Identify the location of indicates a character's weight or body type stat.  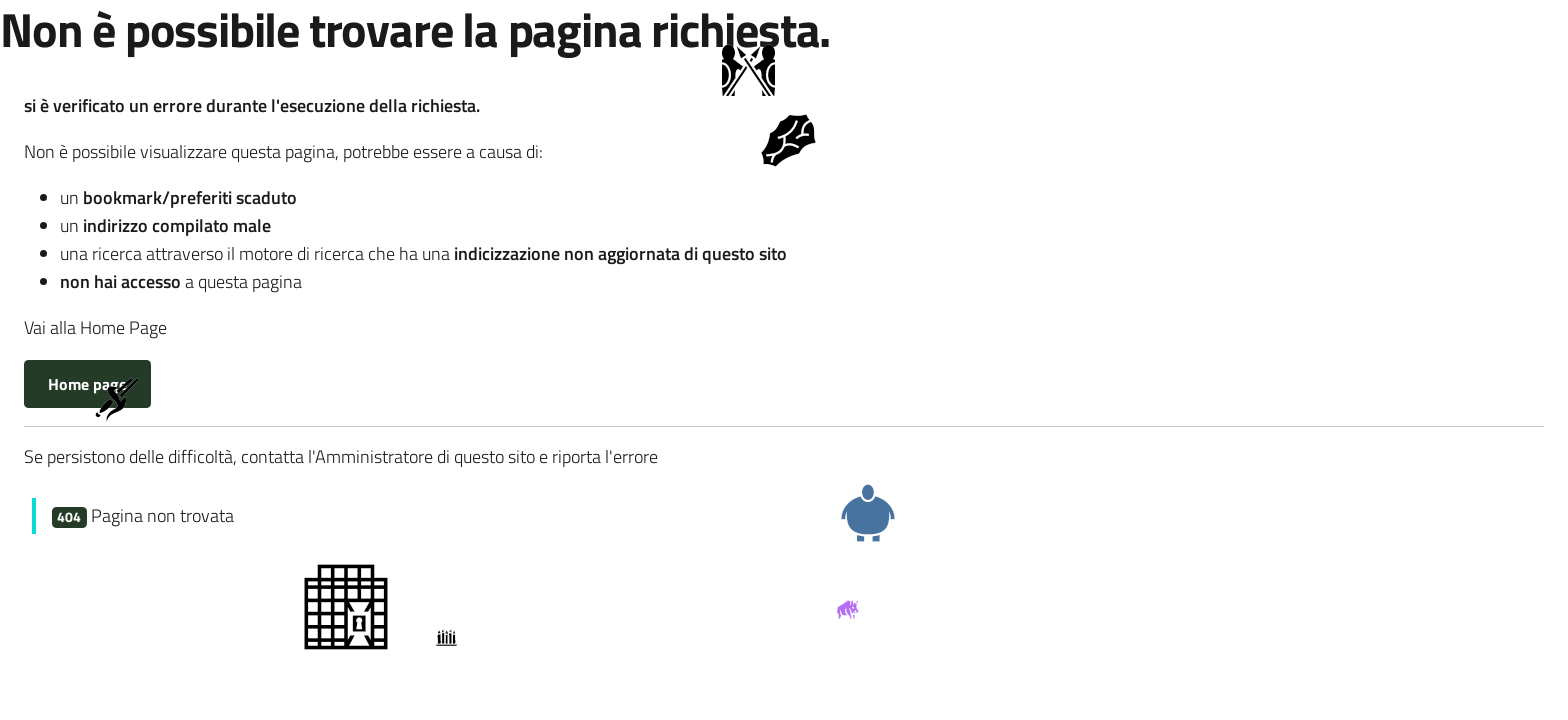
(868, 513).